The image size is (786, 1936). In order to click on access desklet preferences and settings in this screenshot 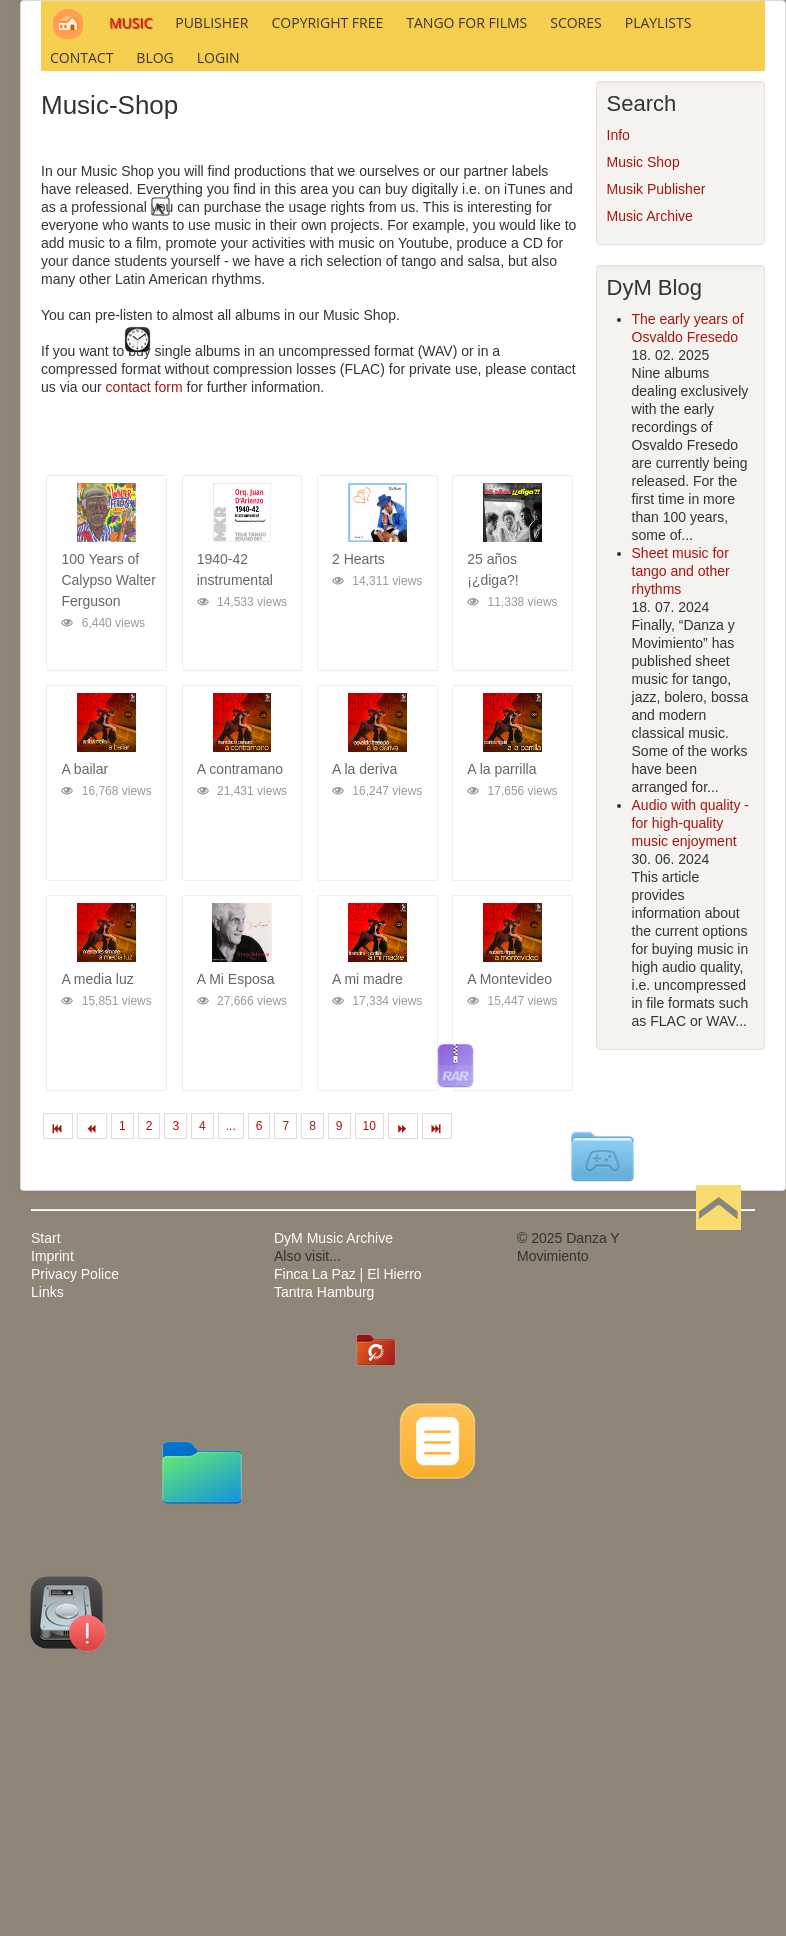, I will do `click(437, 1442)`.